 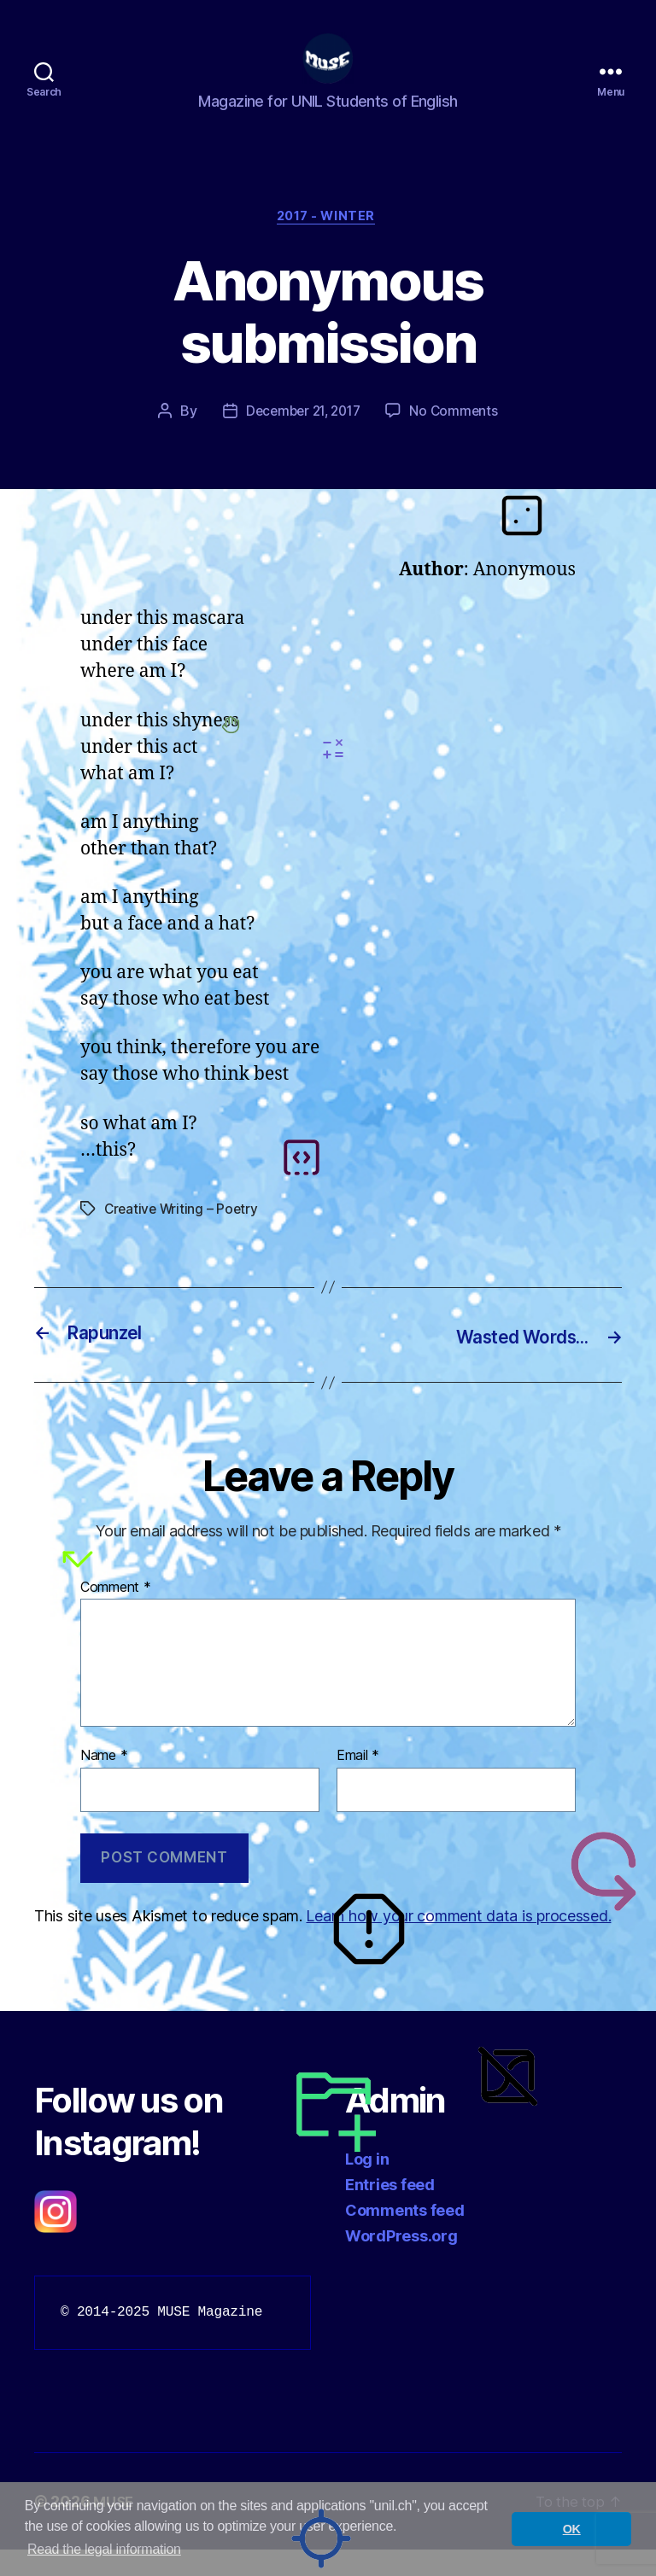 What do you see at coordinates (369, 1929) in the screenshot?
I see `indicates a warning or critical alert` at bounding box center [369, 1929].